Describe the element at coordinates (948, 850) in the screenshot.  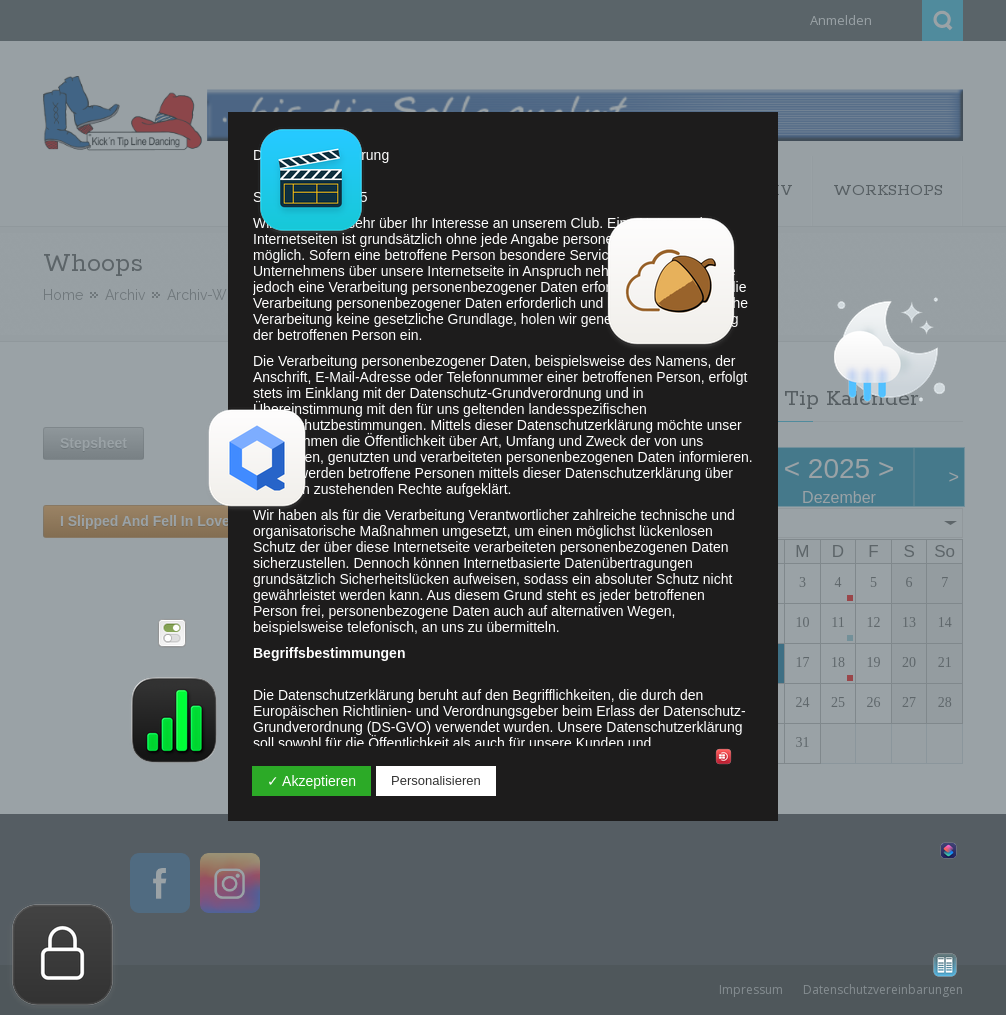
I see `open the Shortcuts app` at that location.